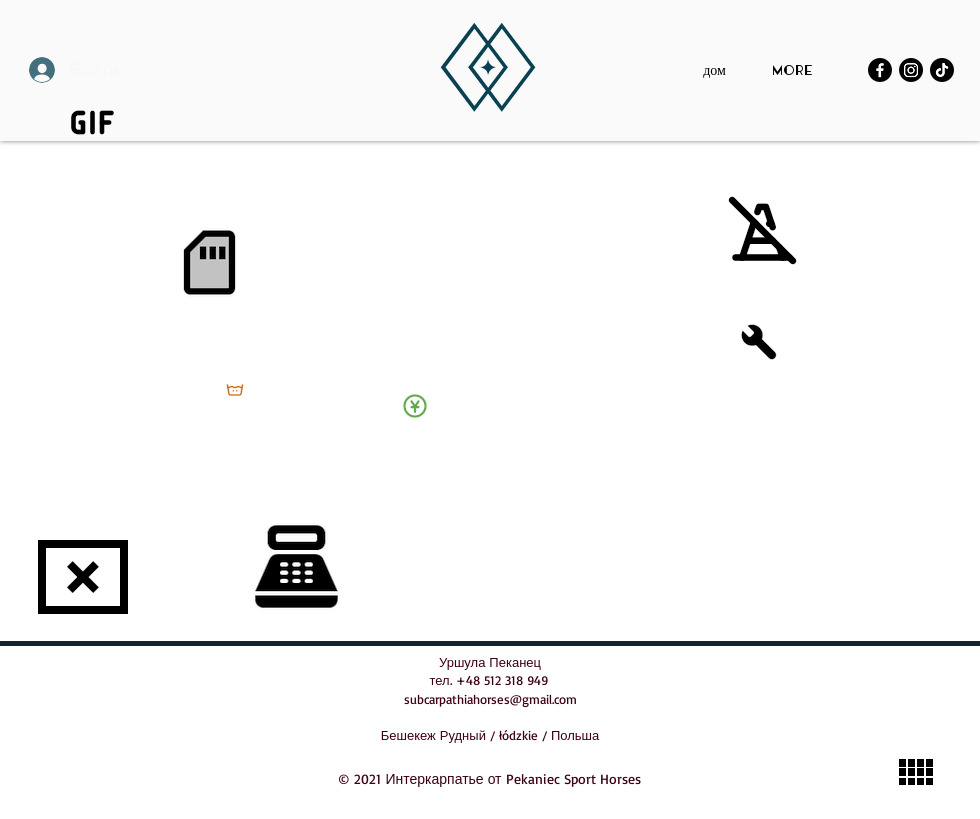 This screenshot has height=819, width=980. What do you see at coordinates (235, 390) in the screenshot?
I see `wash at low temperature setting` at bounding box center [235, 390].